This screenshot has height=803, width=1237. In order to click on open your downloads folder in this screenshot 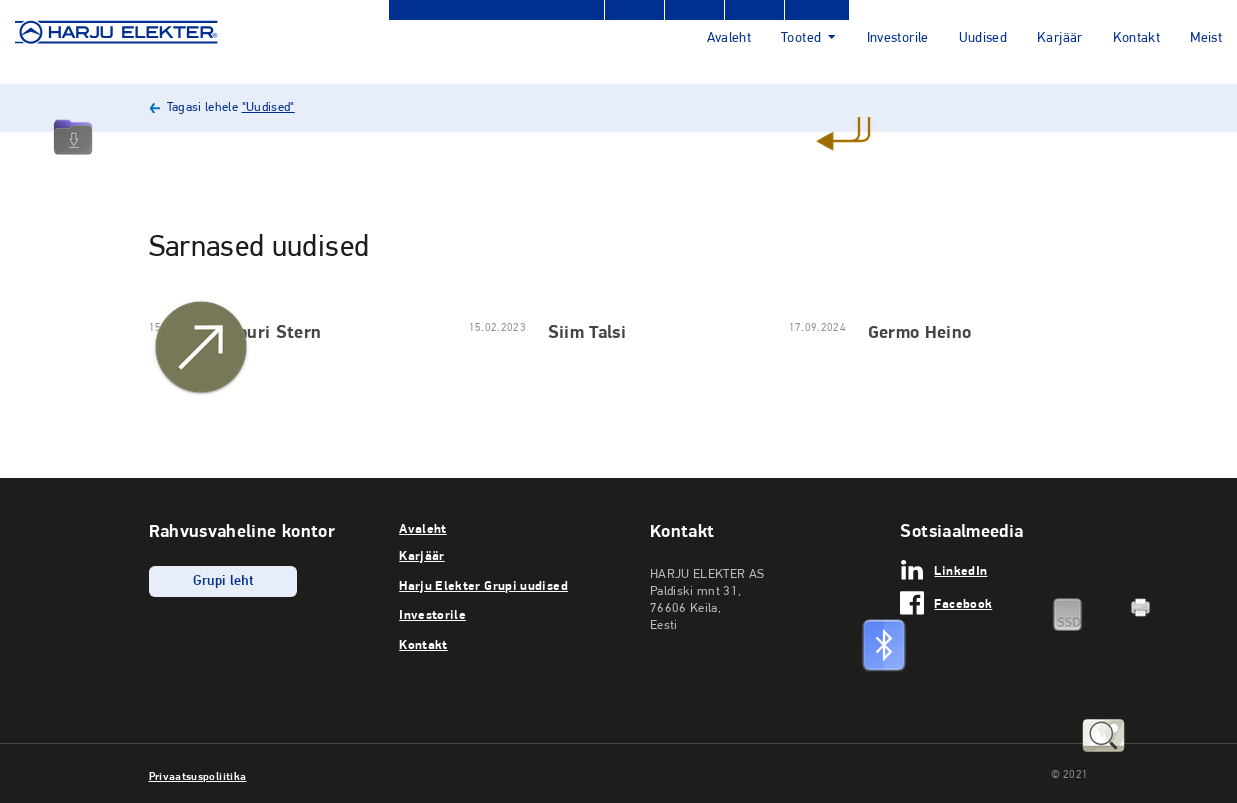, I will do `click(73, 137)`.